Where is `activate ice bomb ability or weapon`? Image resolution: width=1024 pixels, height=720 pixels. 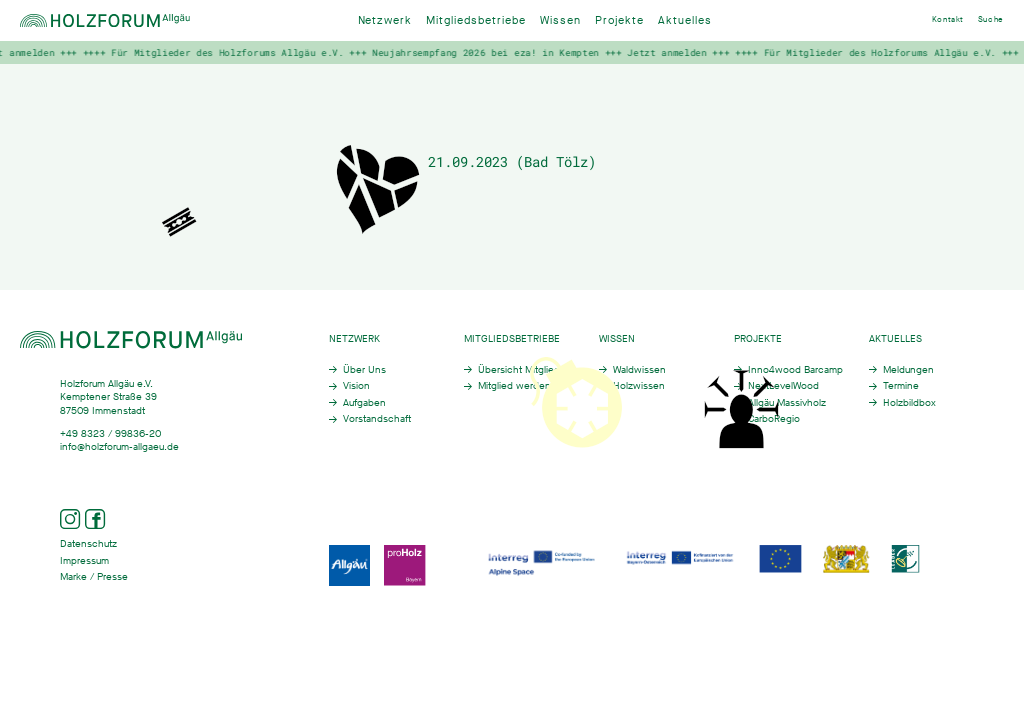
activate ice bomb ability or weapon is located at coordinates (576, 402).